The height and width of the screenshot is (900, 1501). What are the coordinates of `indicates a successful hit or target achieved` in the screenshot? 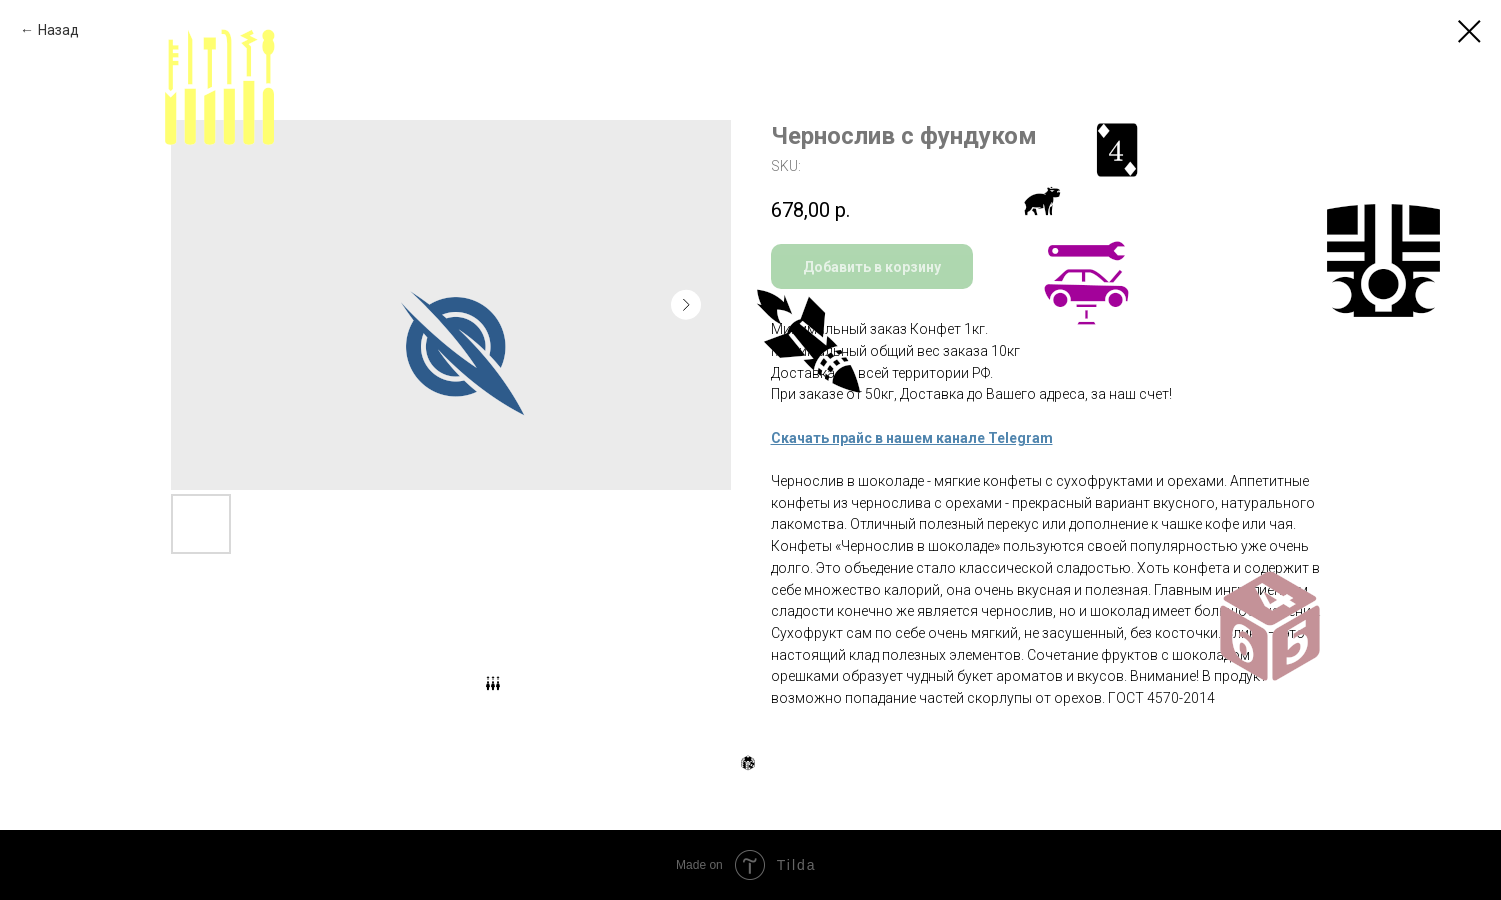 It's located at (462, 353).